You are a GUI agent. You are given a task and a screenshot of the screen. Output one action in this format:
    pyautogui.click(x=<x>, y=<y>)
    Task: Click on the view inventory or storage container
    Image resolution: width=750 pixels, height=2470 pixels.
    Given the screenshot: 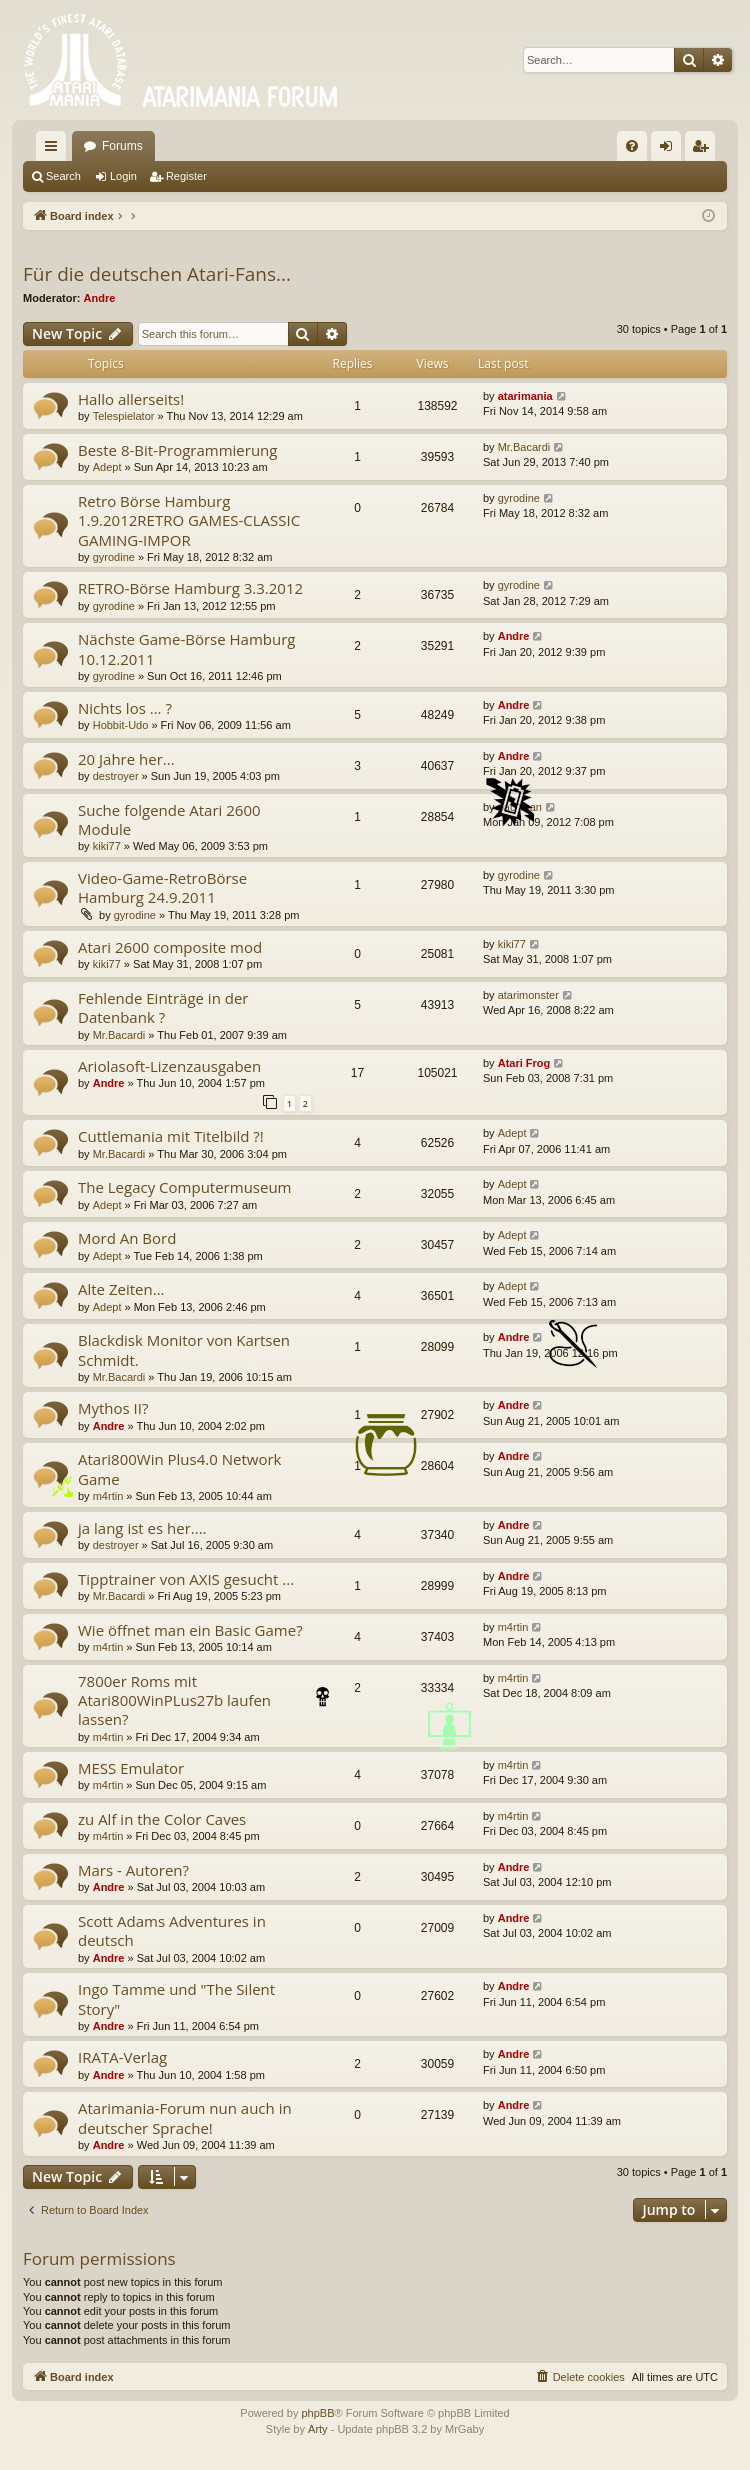 What is the action you would take?
    pyautogui.click(x=386, y=1445)
    